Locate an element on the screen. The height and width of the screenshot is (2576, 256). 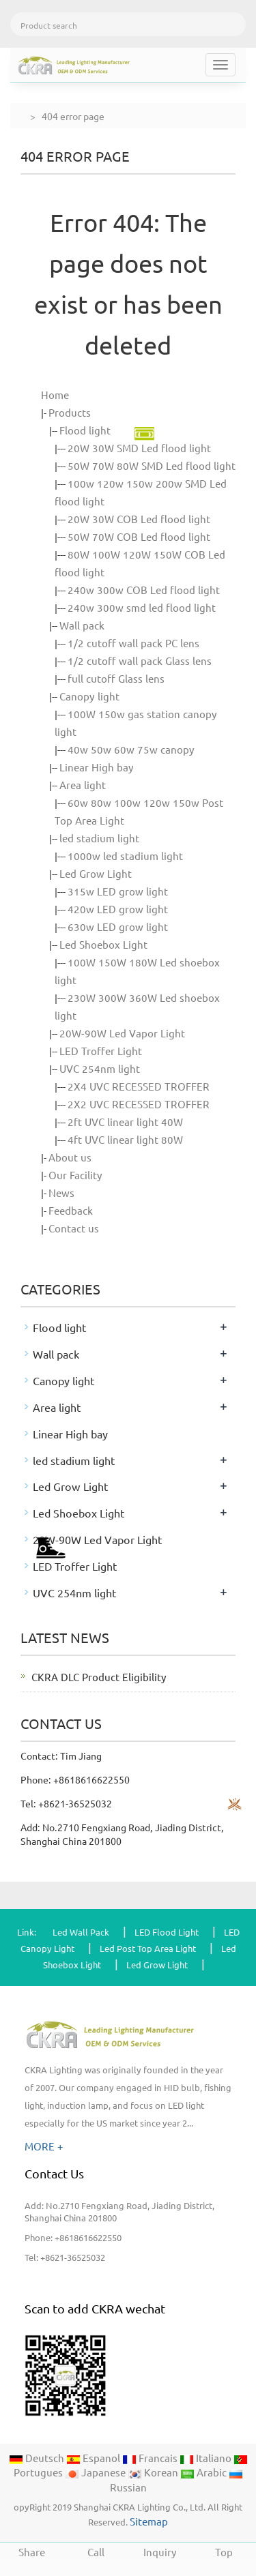
initiate combat or battle mode is located at coordinates (234, 1804).